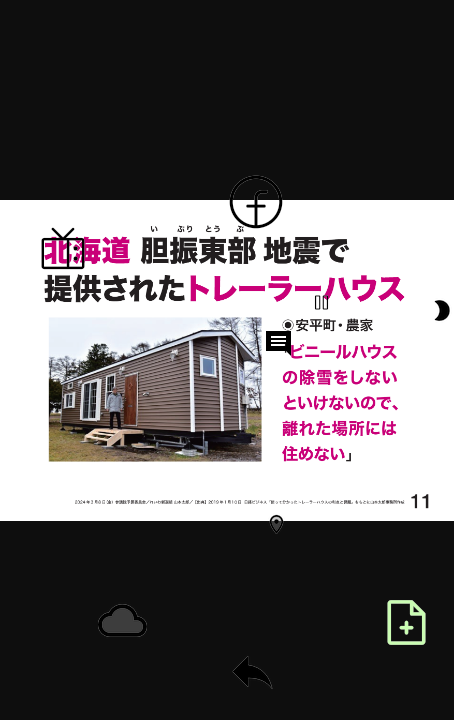 The width and height of the screenshot is (454, 720). I want to click on create a new file, so click(406, 622).